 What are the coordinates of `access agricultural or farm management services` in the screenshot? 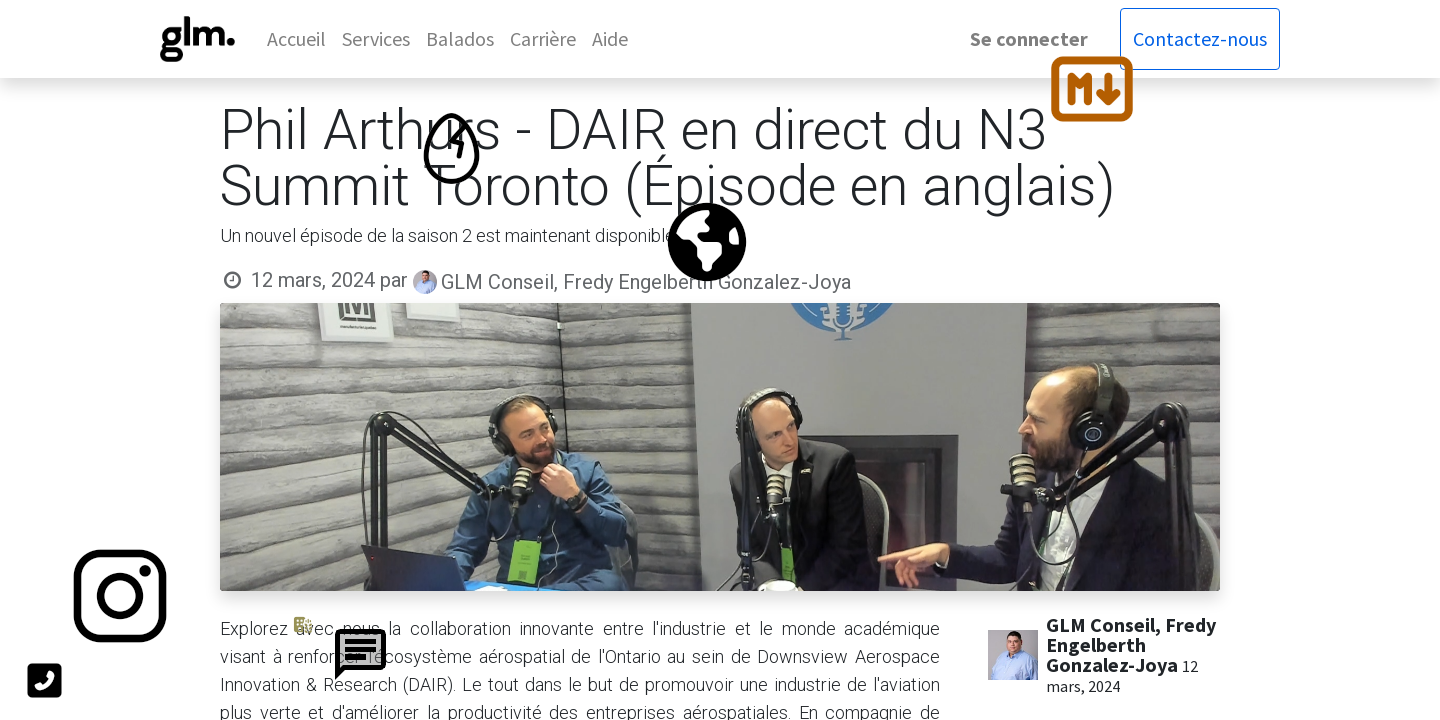 It's located at (302, 624).